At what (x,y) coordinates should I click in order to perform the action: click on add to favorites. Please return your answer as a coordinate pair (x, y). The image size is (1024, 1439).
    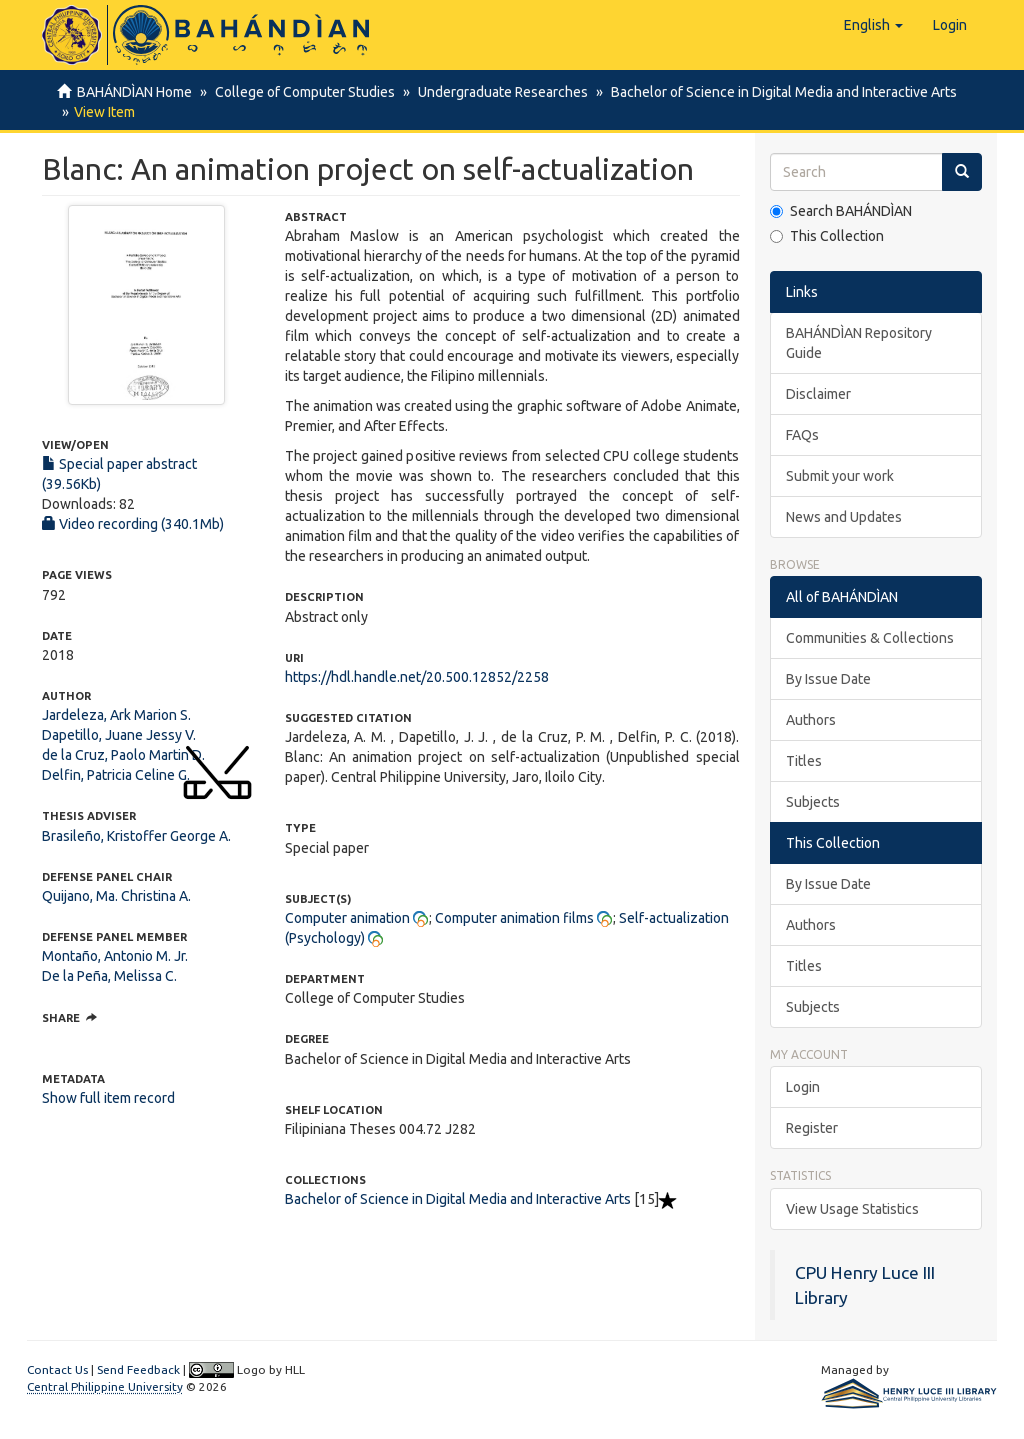
    Looking at the image, I should click on (667, 1200).